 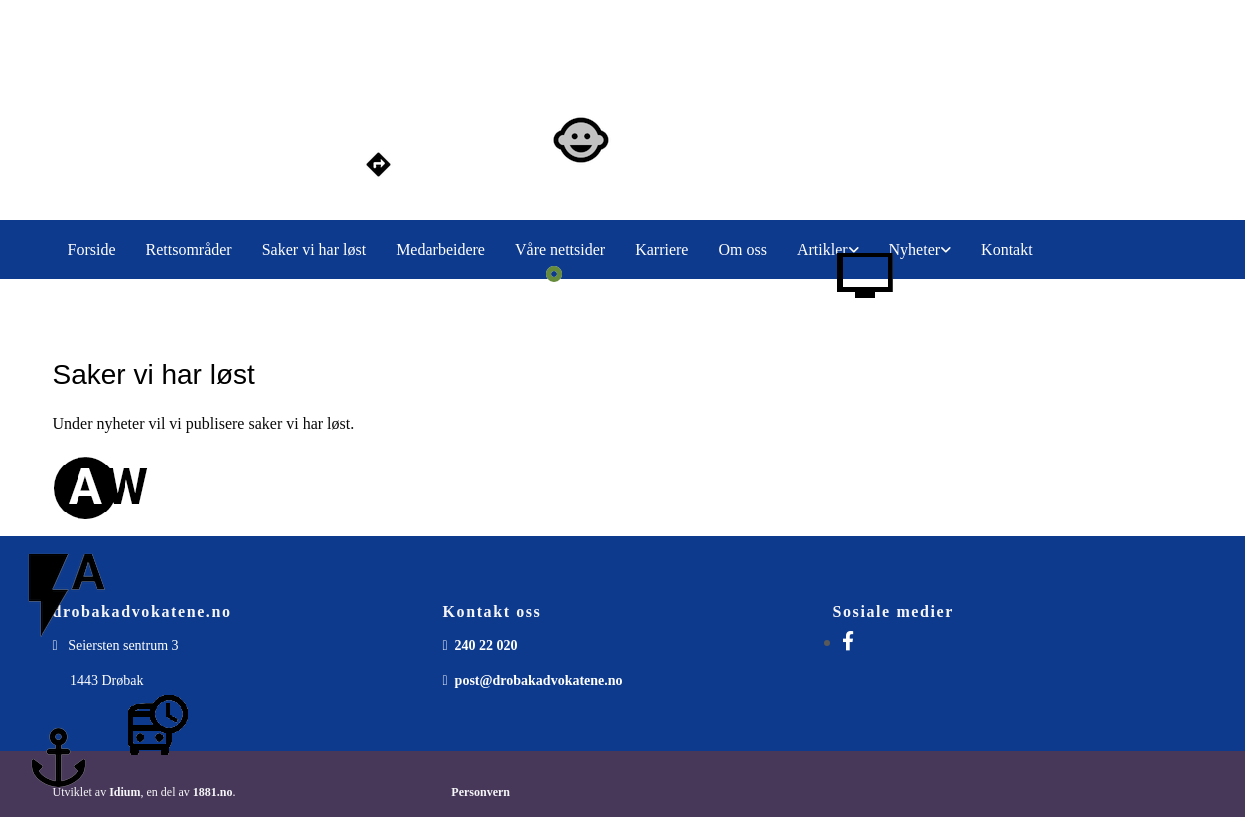 I want to click on enable auto white balance, so click(x=101, y=488).